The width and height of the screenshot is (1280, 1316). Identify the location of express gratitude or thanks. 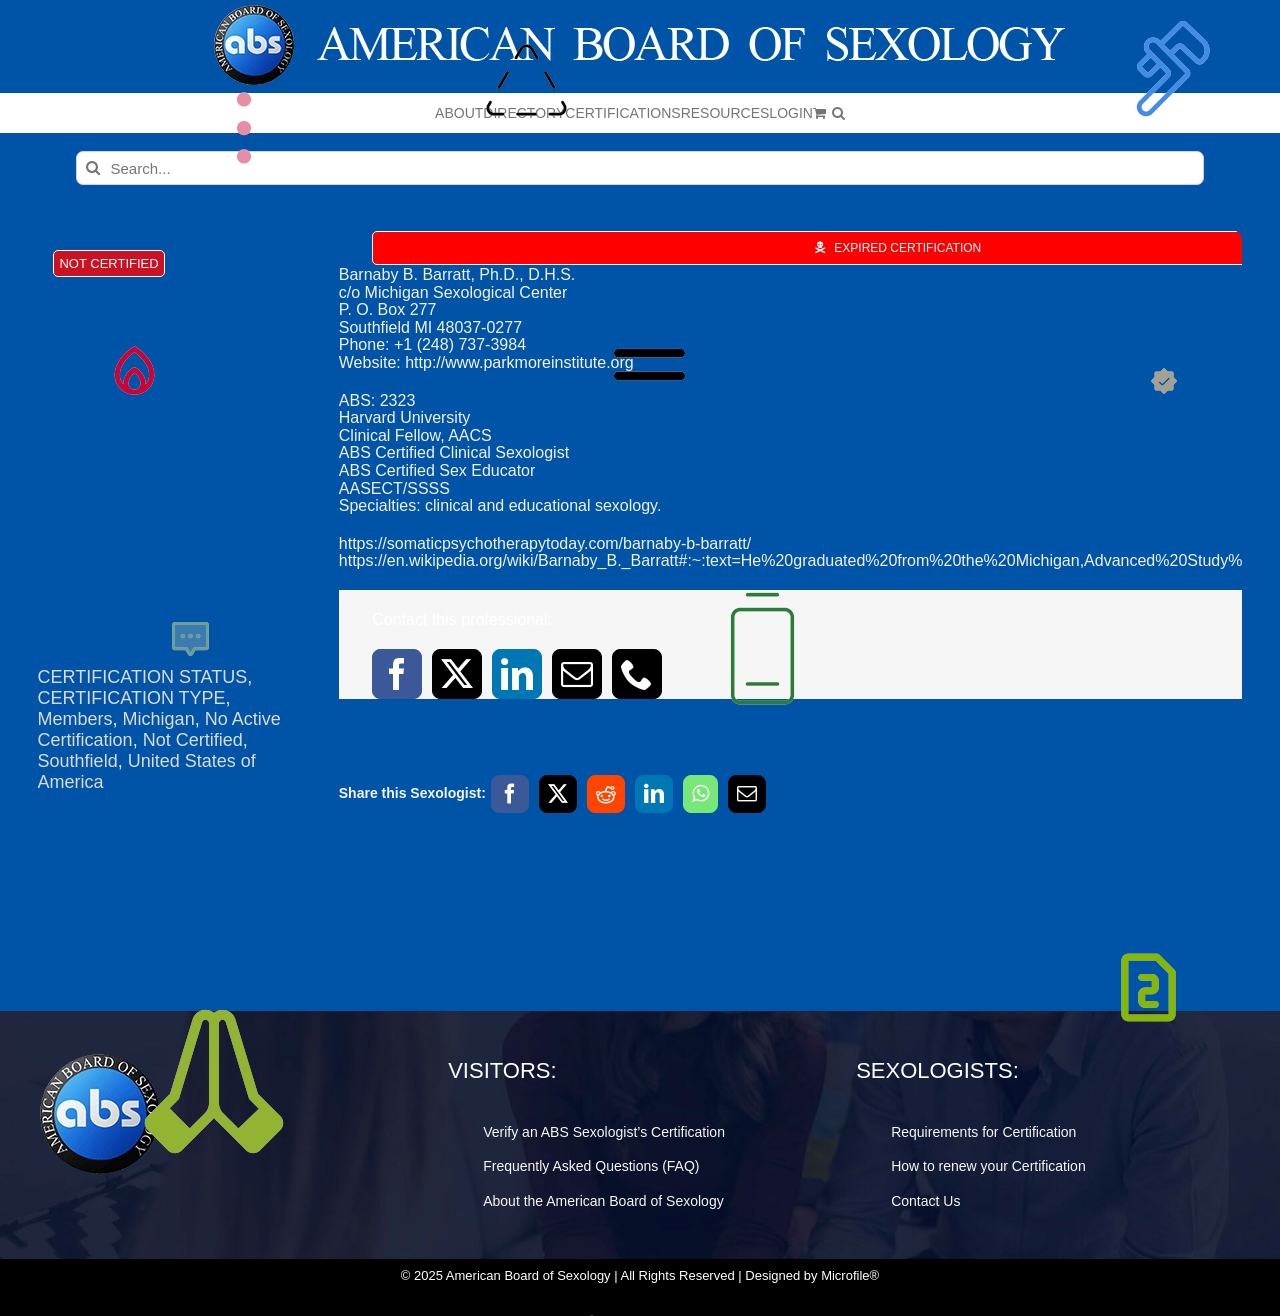
(214, 1084).